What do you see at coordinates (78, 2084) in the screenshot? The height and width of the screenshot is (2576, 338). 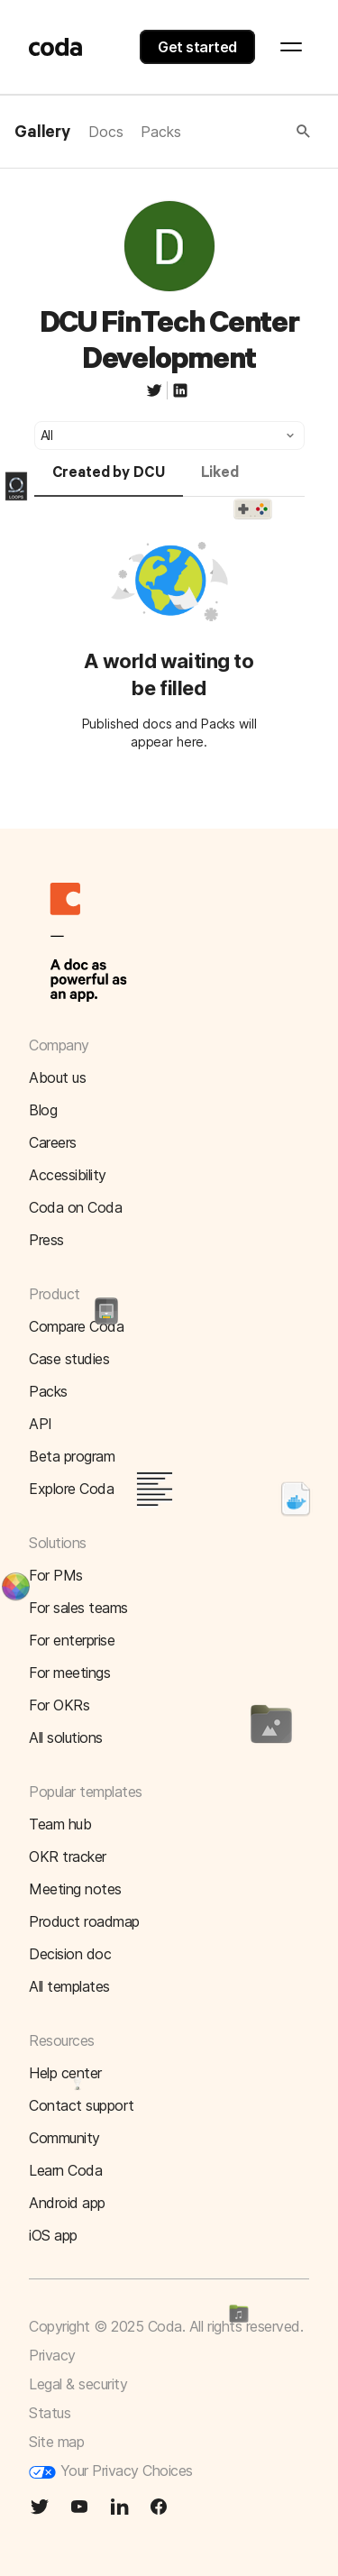 I see `indicates informational message or tip` at bounding box center [78, 2084].